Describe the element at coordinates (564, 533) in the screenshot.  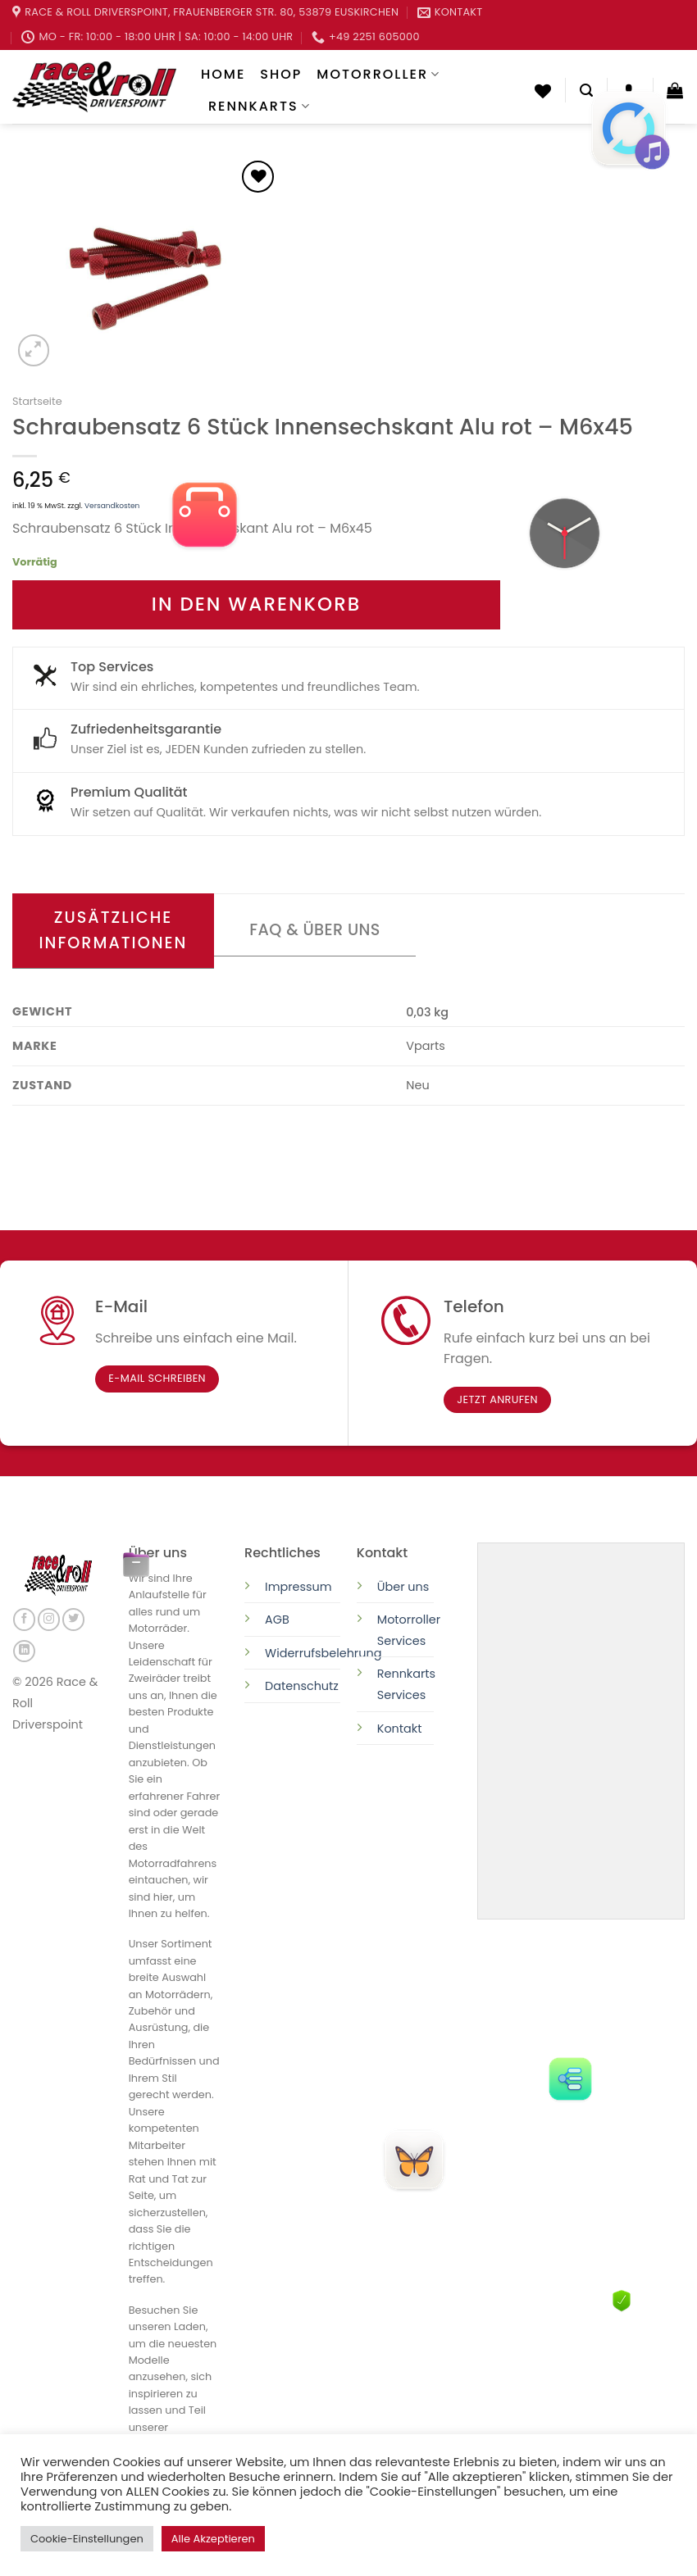
I see `open the clocks app` at that location.